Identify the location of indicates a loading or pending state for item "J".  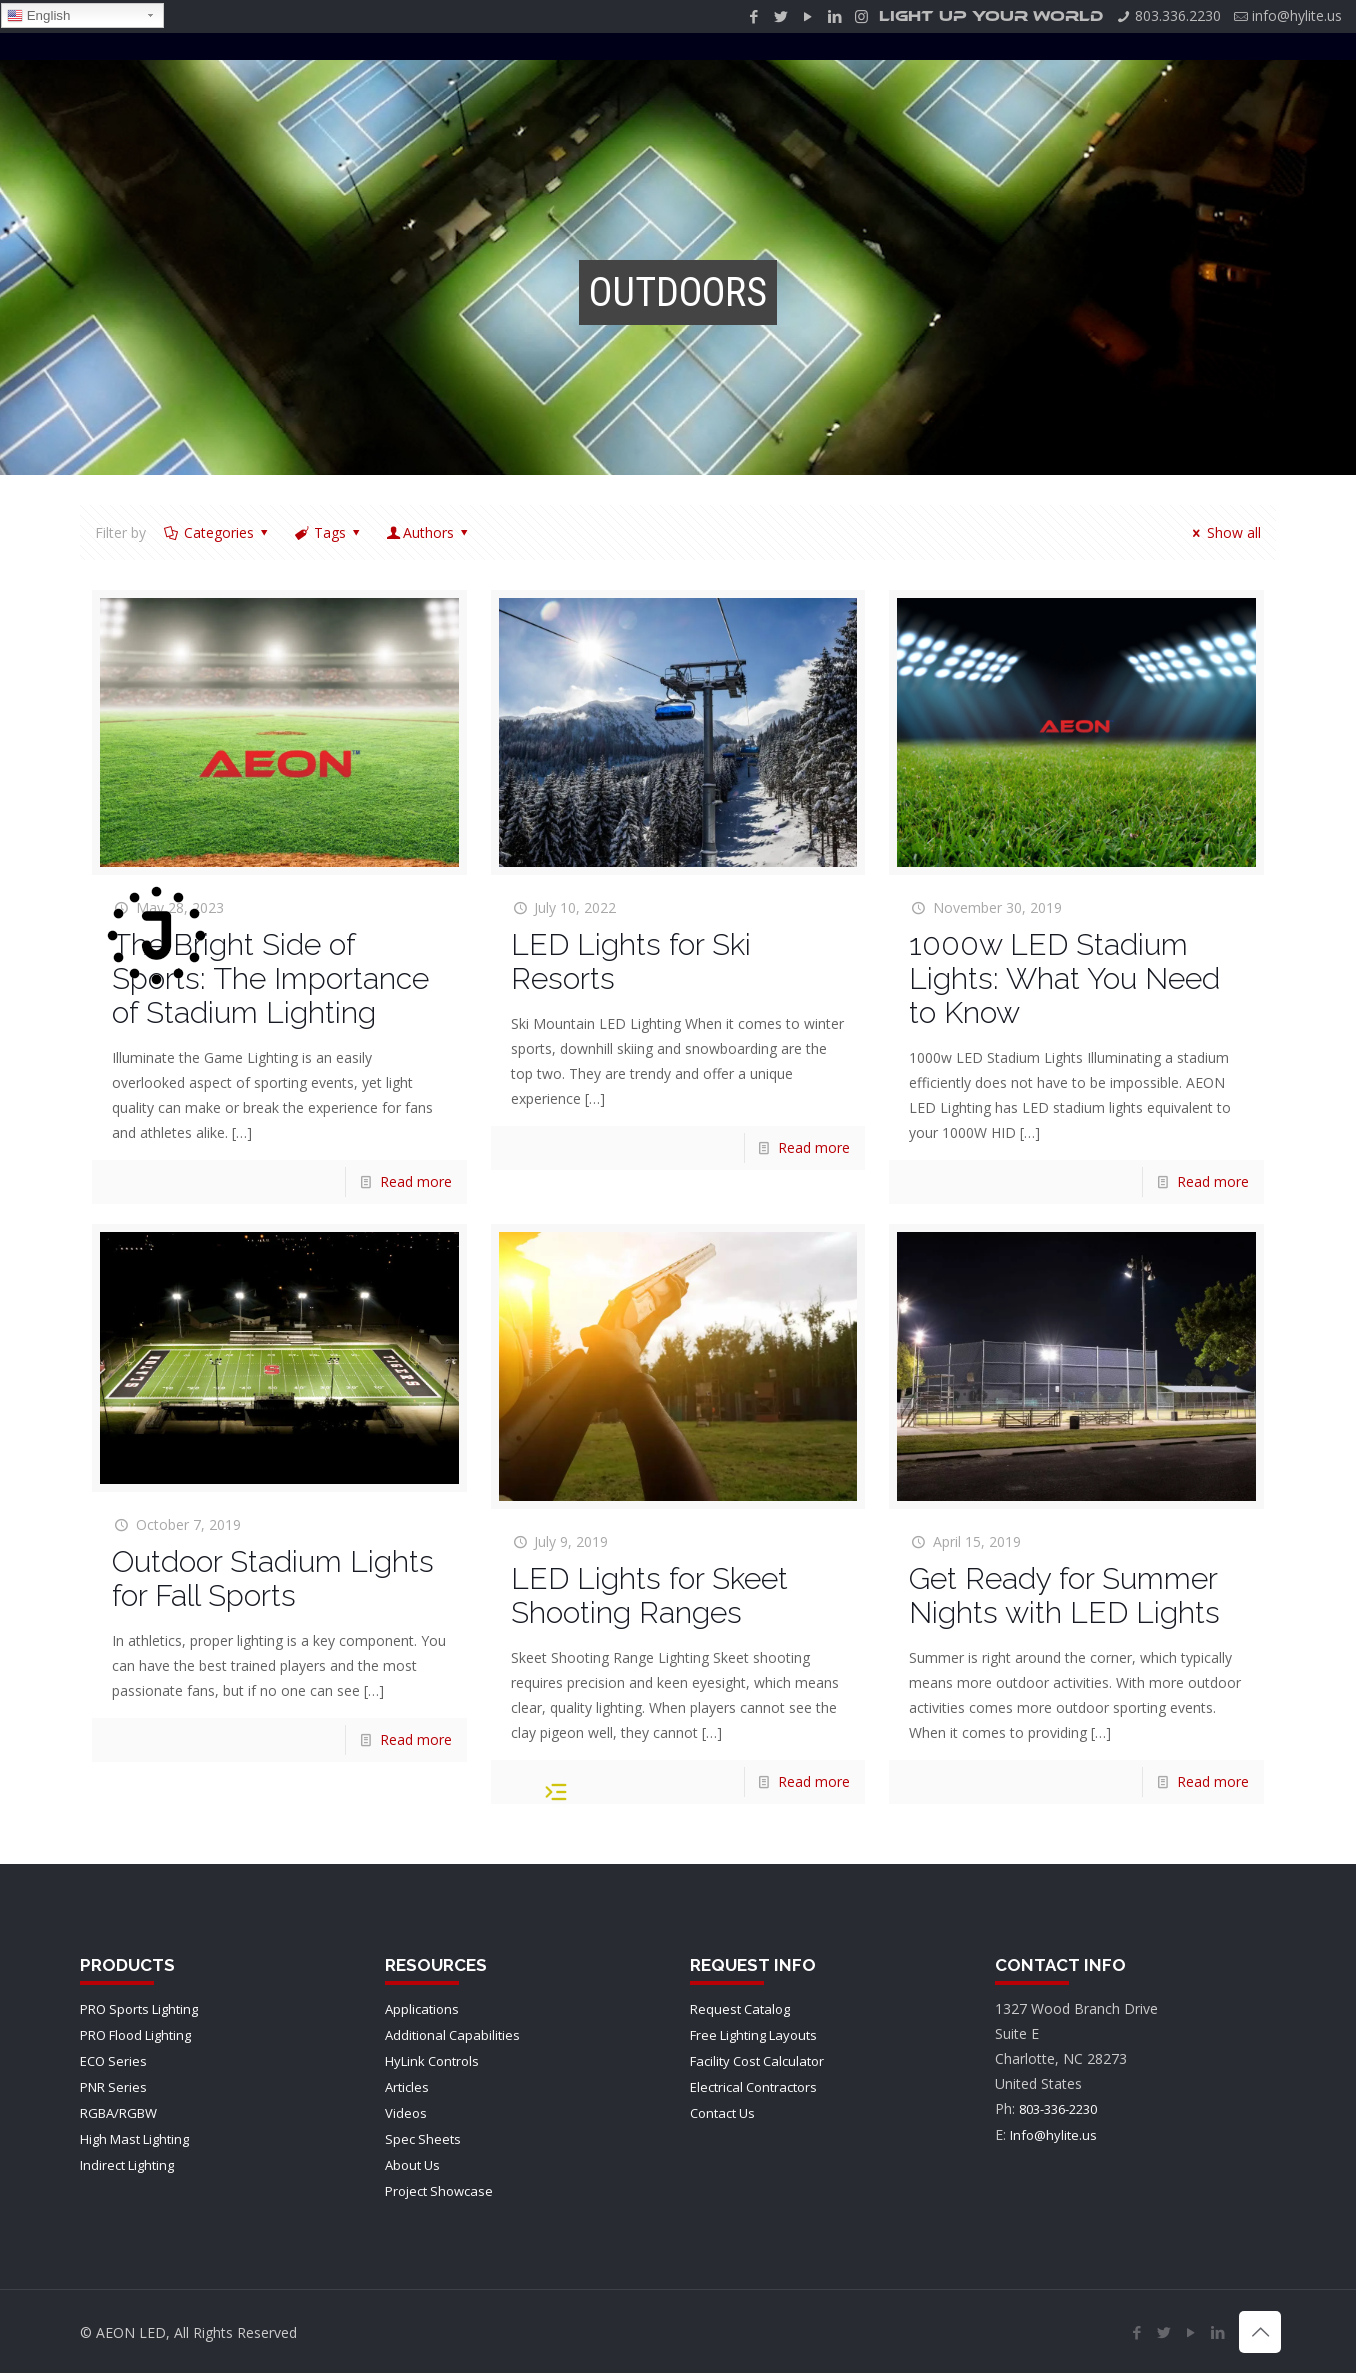
(156, 935).